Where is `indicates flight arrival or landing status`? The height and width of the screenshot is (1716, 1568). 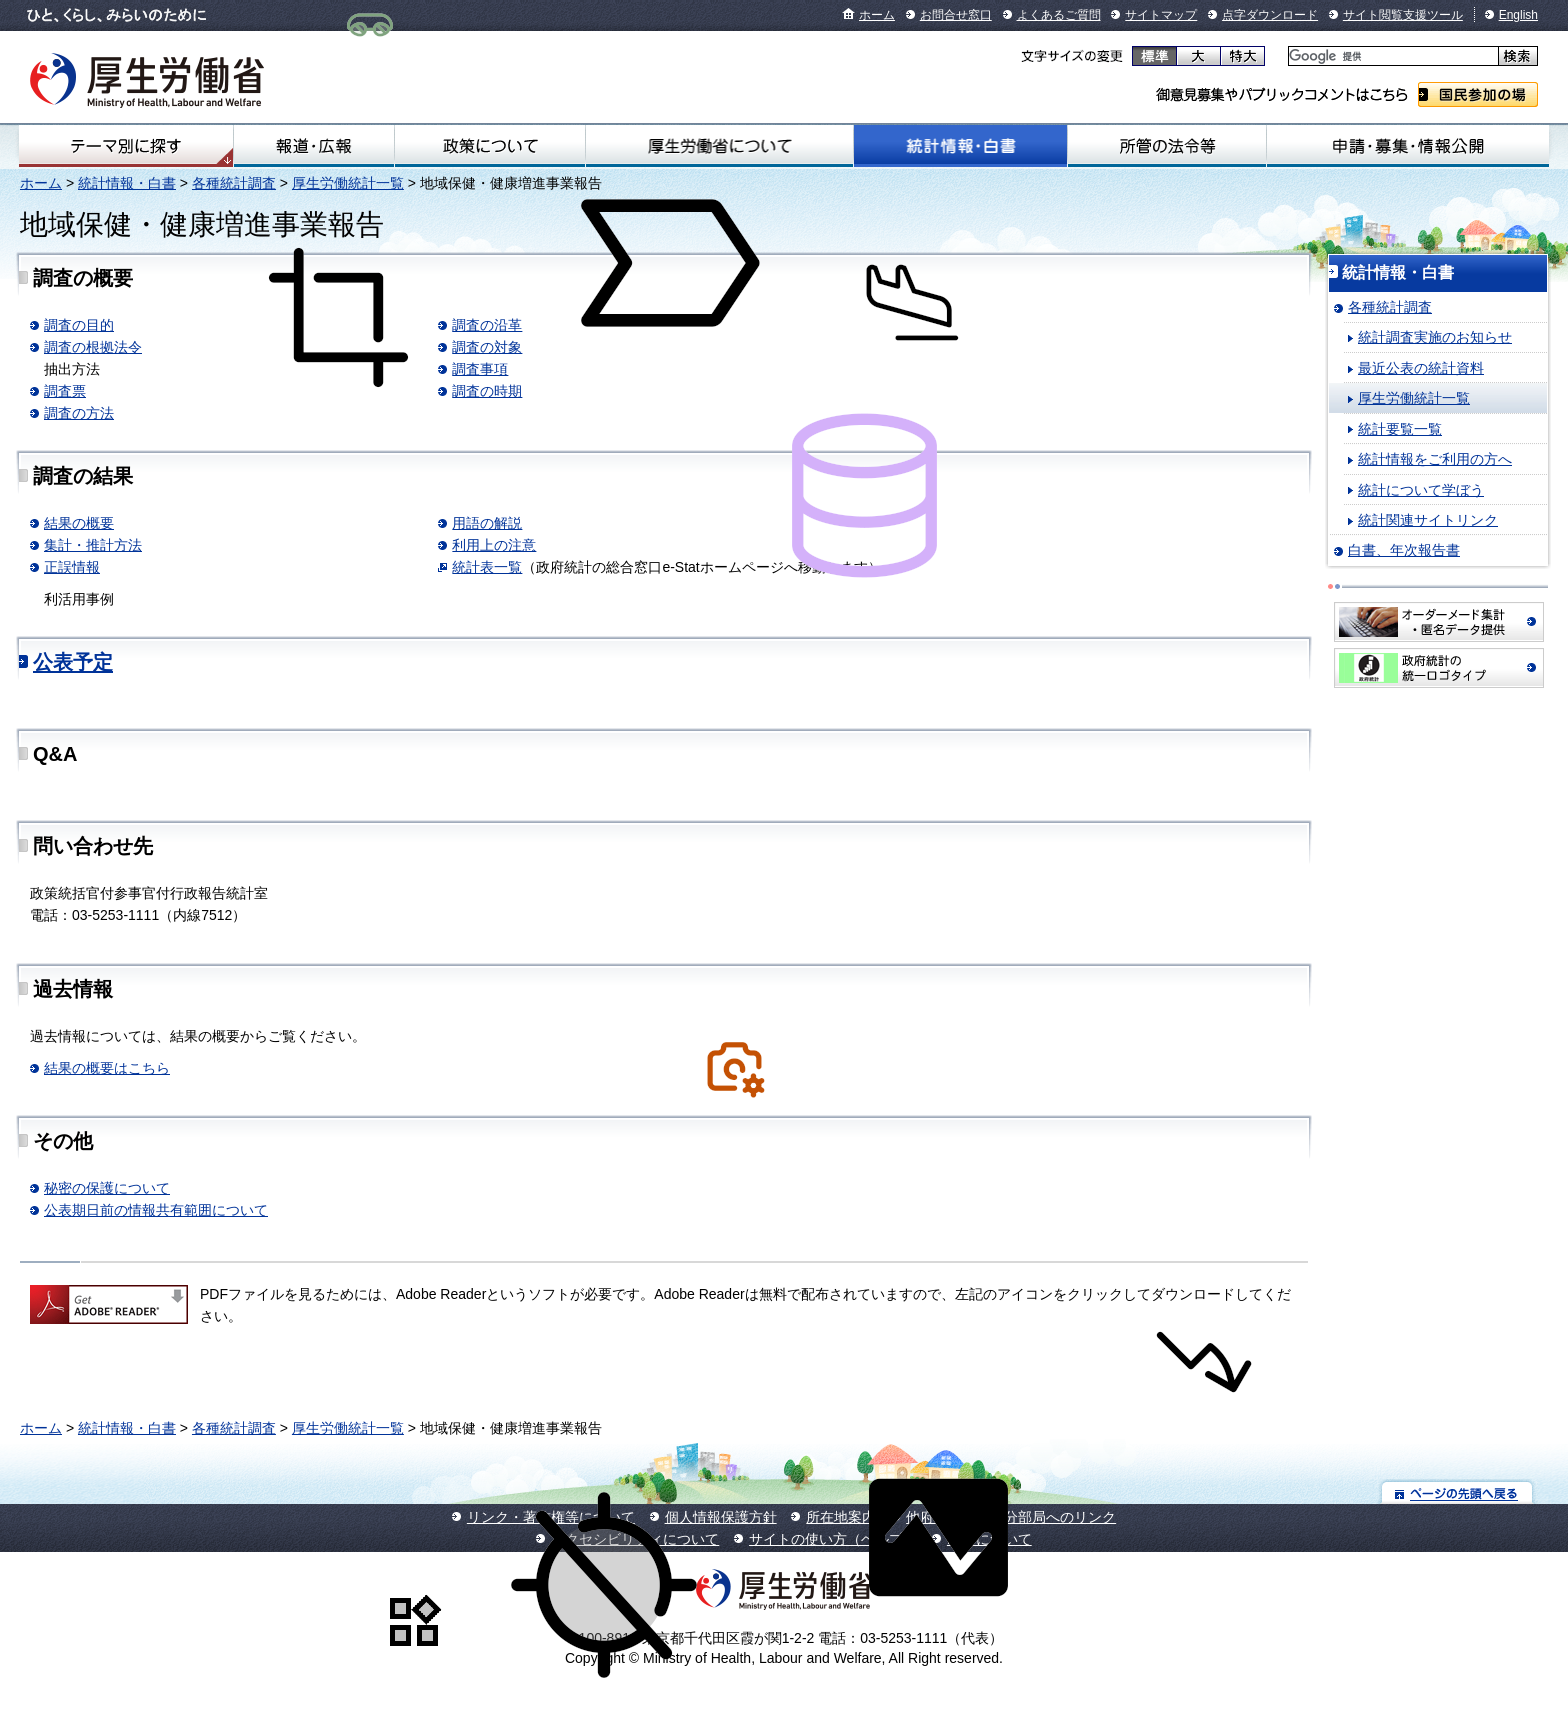
indicates flight arrival or landing status is located at coordinates (907, 302).